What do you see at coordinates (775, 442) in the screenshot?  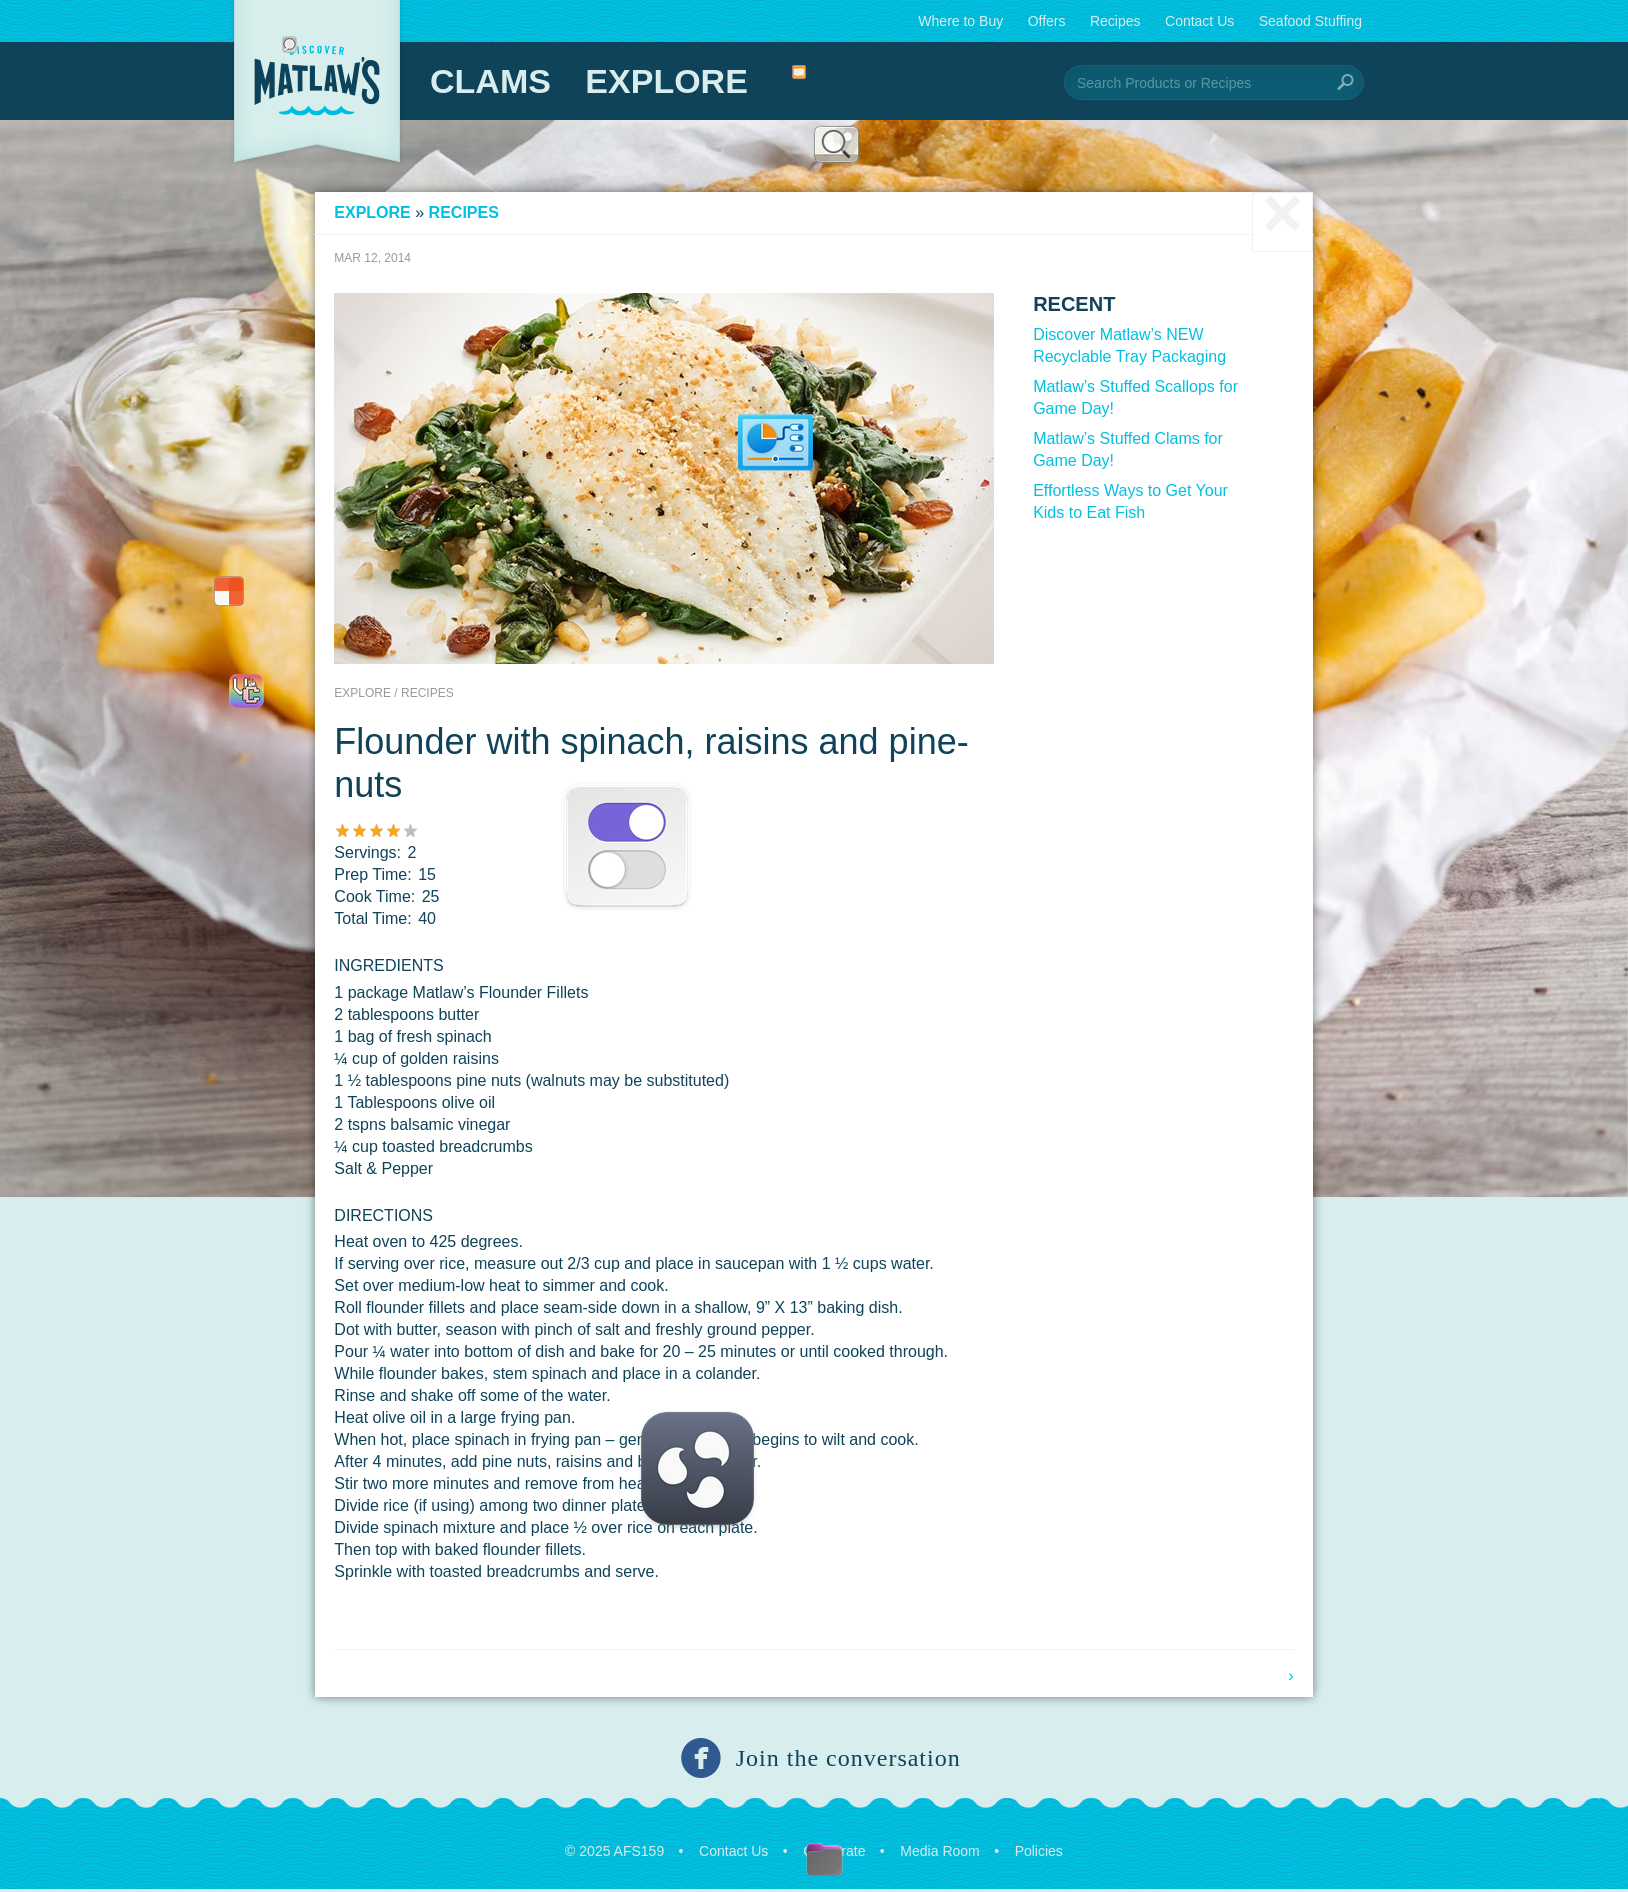 I see `open windows control panel settings` at bounding box center [775, 442].